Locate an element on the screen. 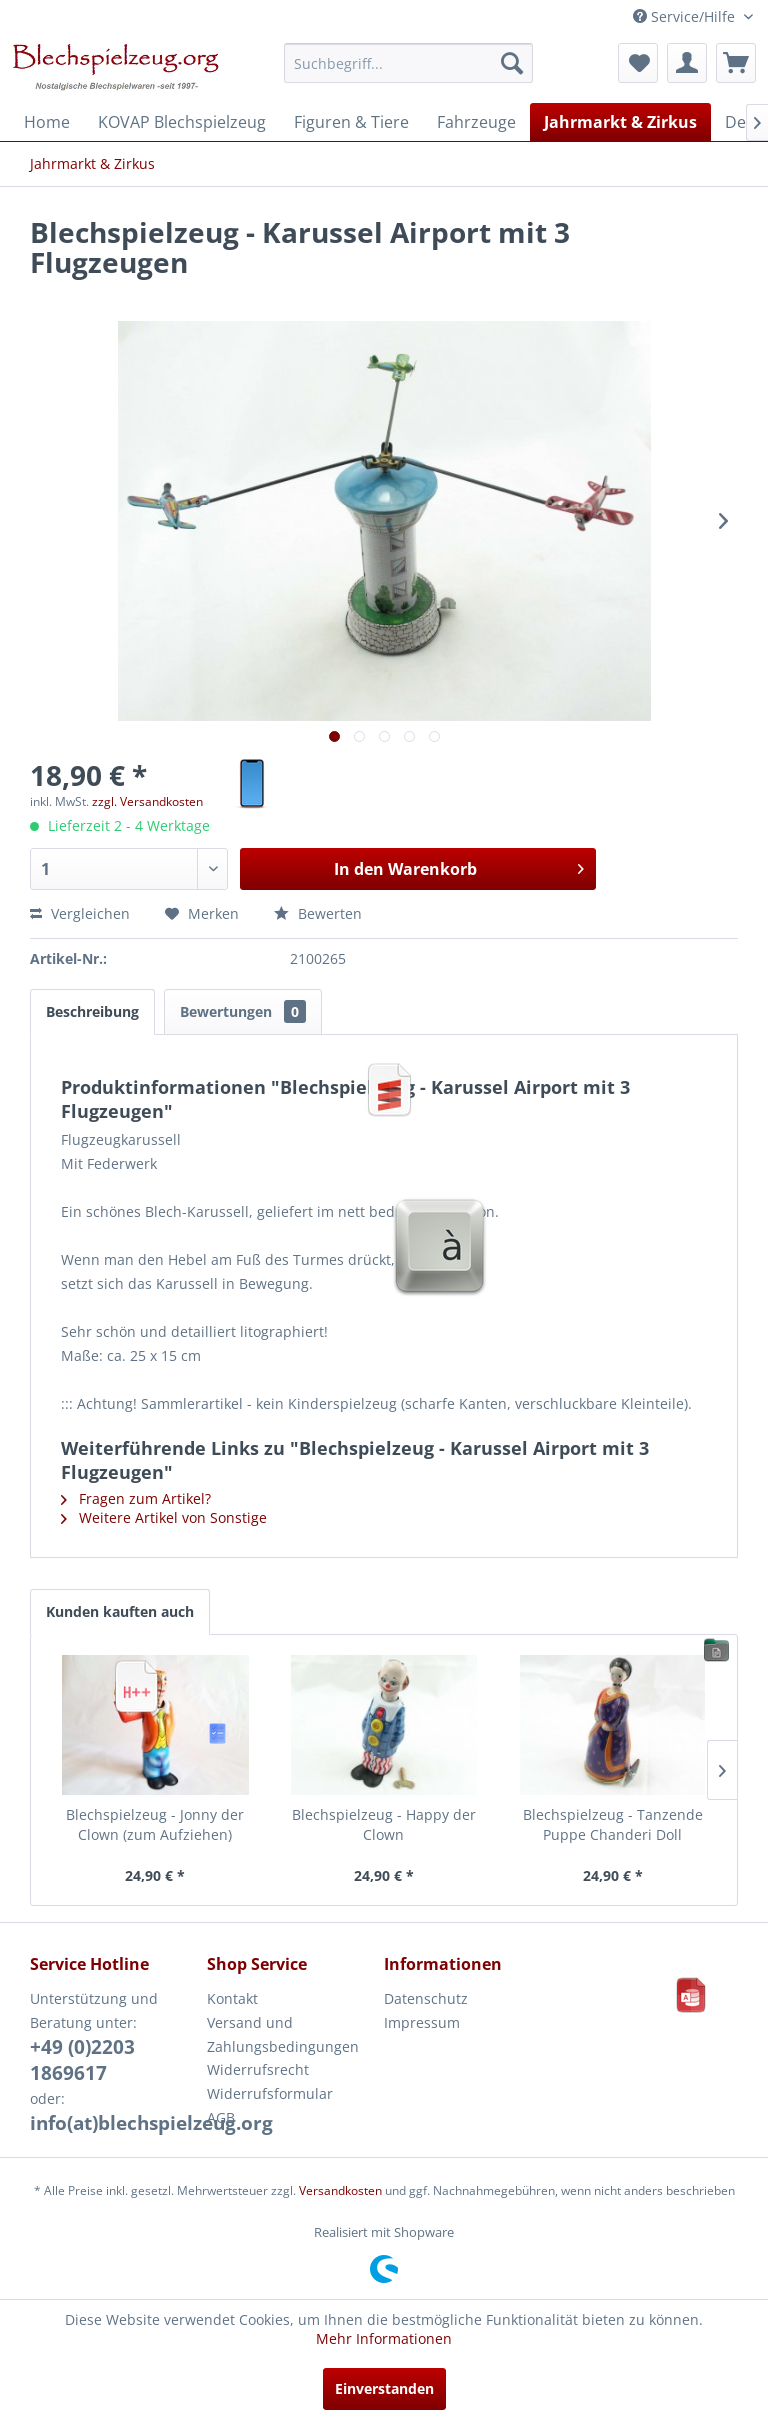  a scala programming language source file is located at coordinates (389, 1089).